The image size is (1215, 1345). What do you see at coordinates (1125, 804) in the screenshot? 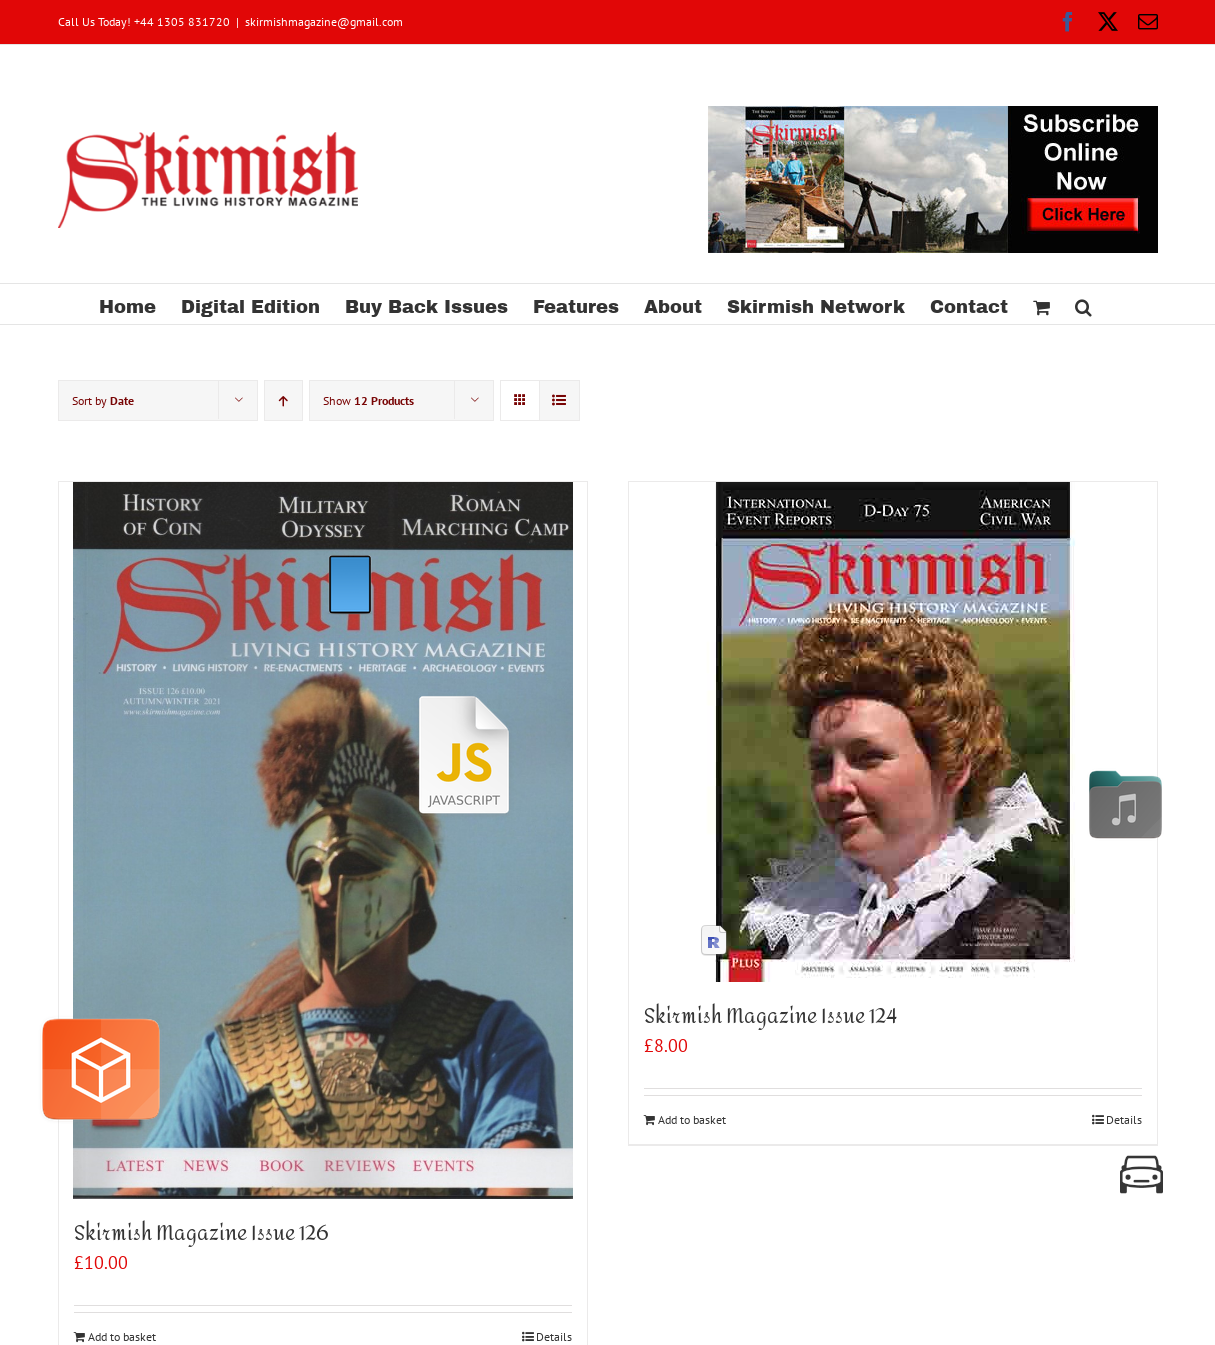
I see `open your music folder` at bounding box center [1125, 804].